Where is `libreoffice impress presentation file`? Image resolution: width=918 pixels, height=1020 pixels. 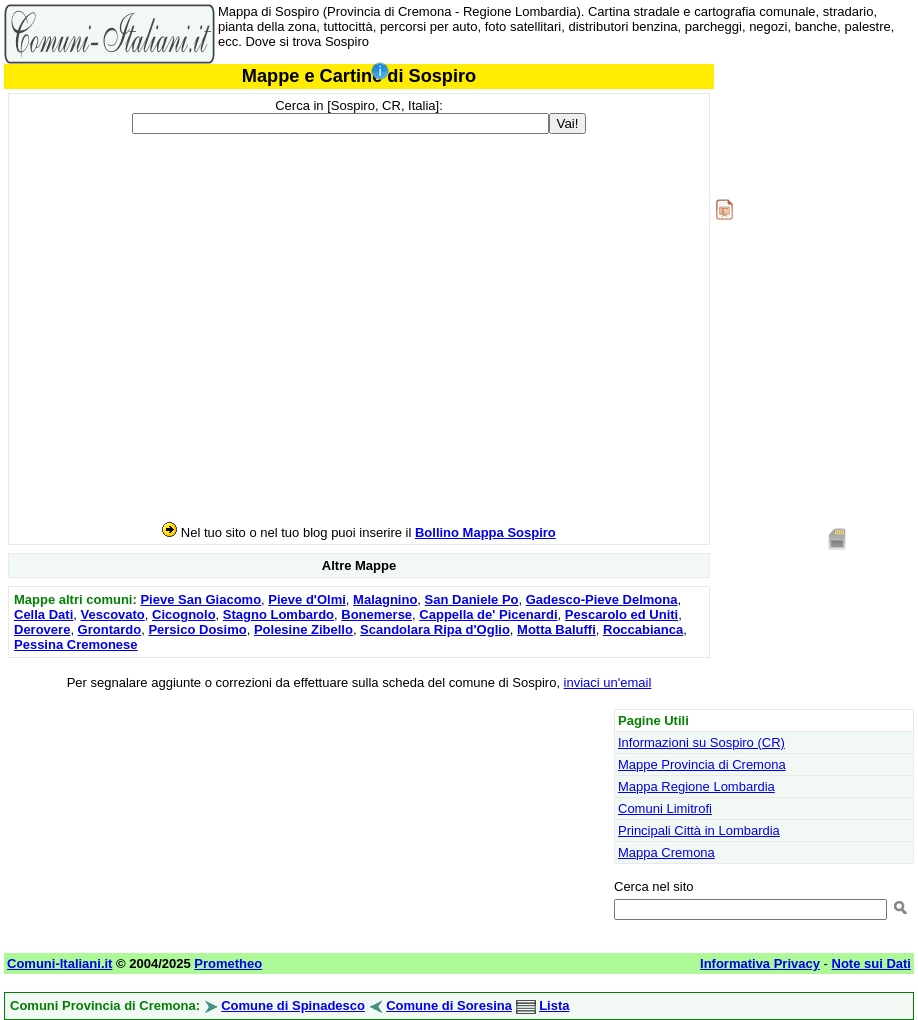
libreoffice impress presentation file is located at coordinates (724, 209).